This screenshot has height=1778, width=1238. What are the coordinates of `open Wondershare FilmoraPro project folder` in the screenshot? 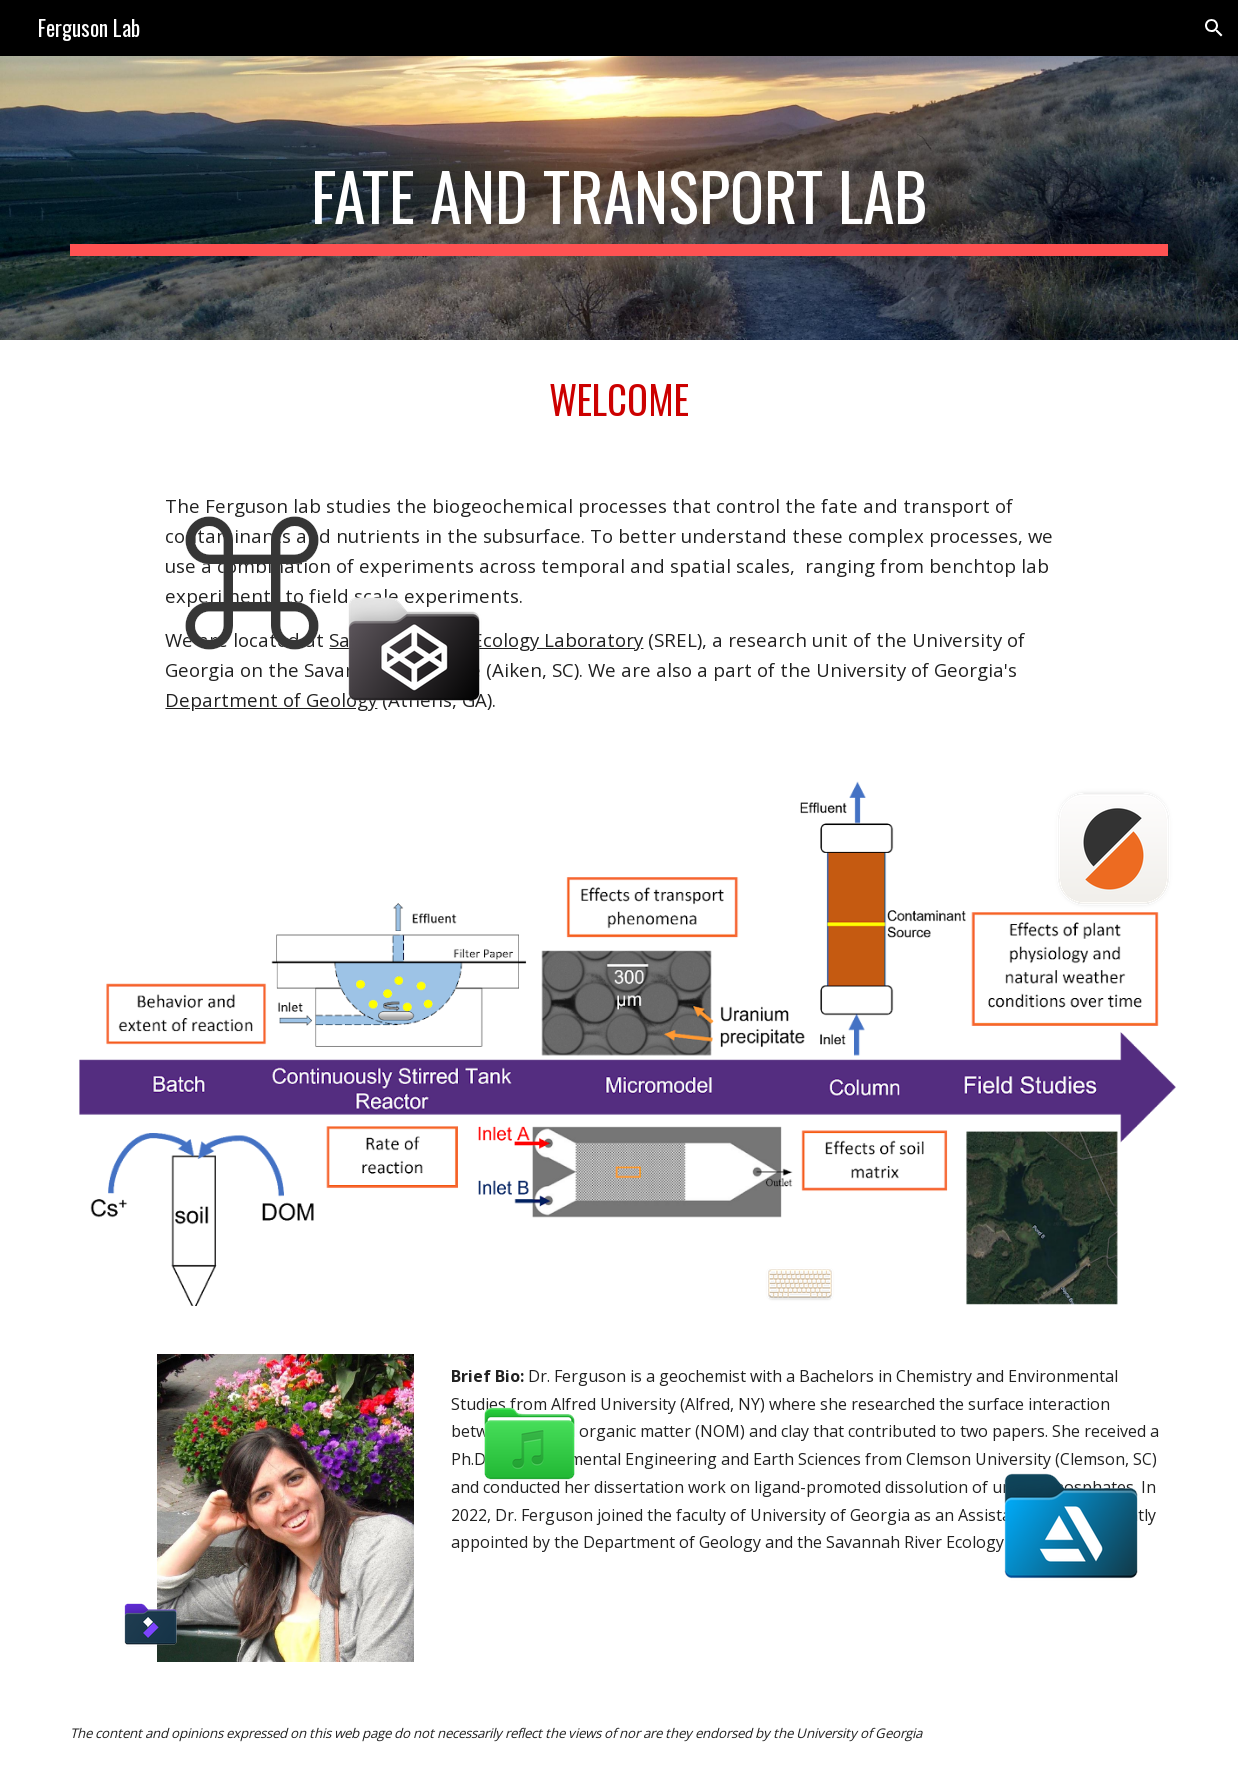 It's located at (150, 1625).